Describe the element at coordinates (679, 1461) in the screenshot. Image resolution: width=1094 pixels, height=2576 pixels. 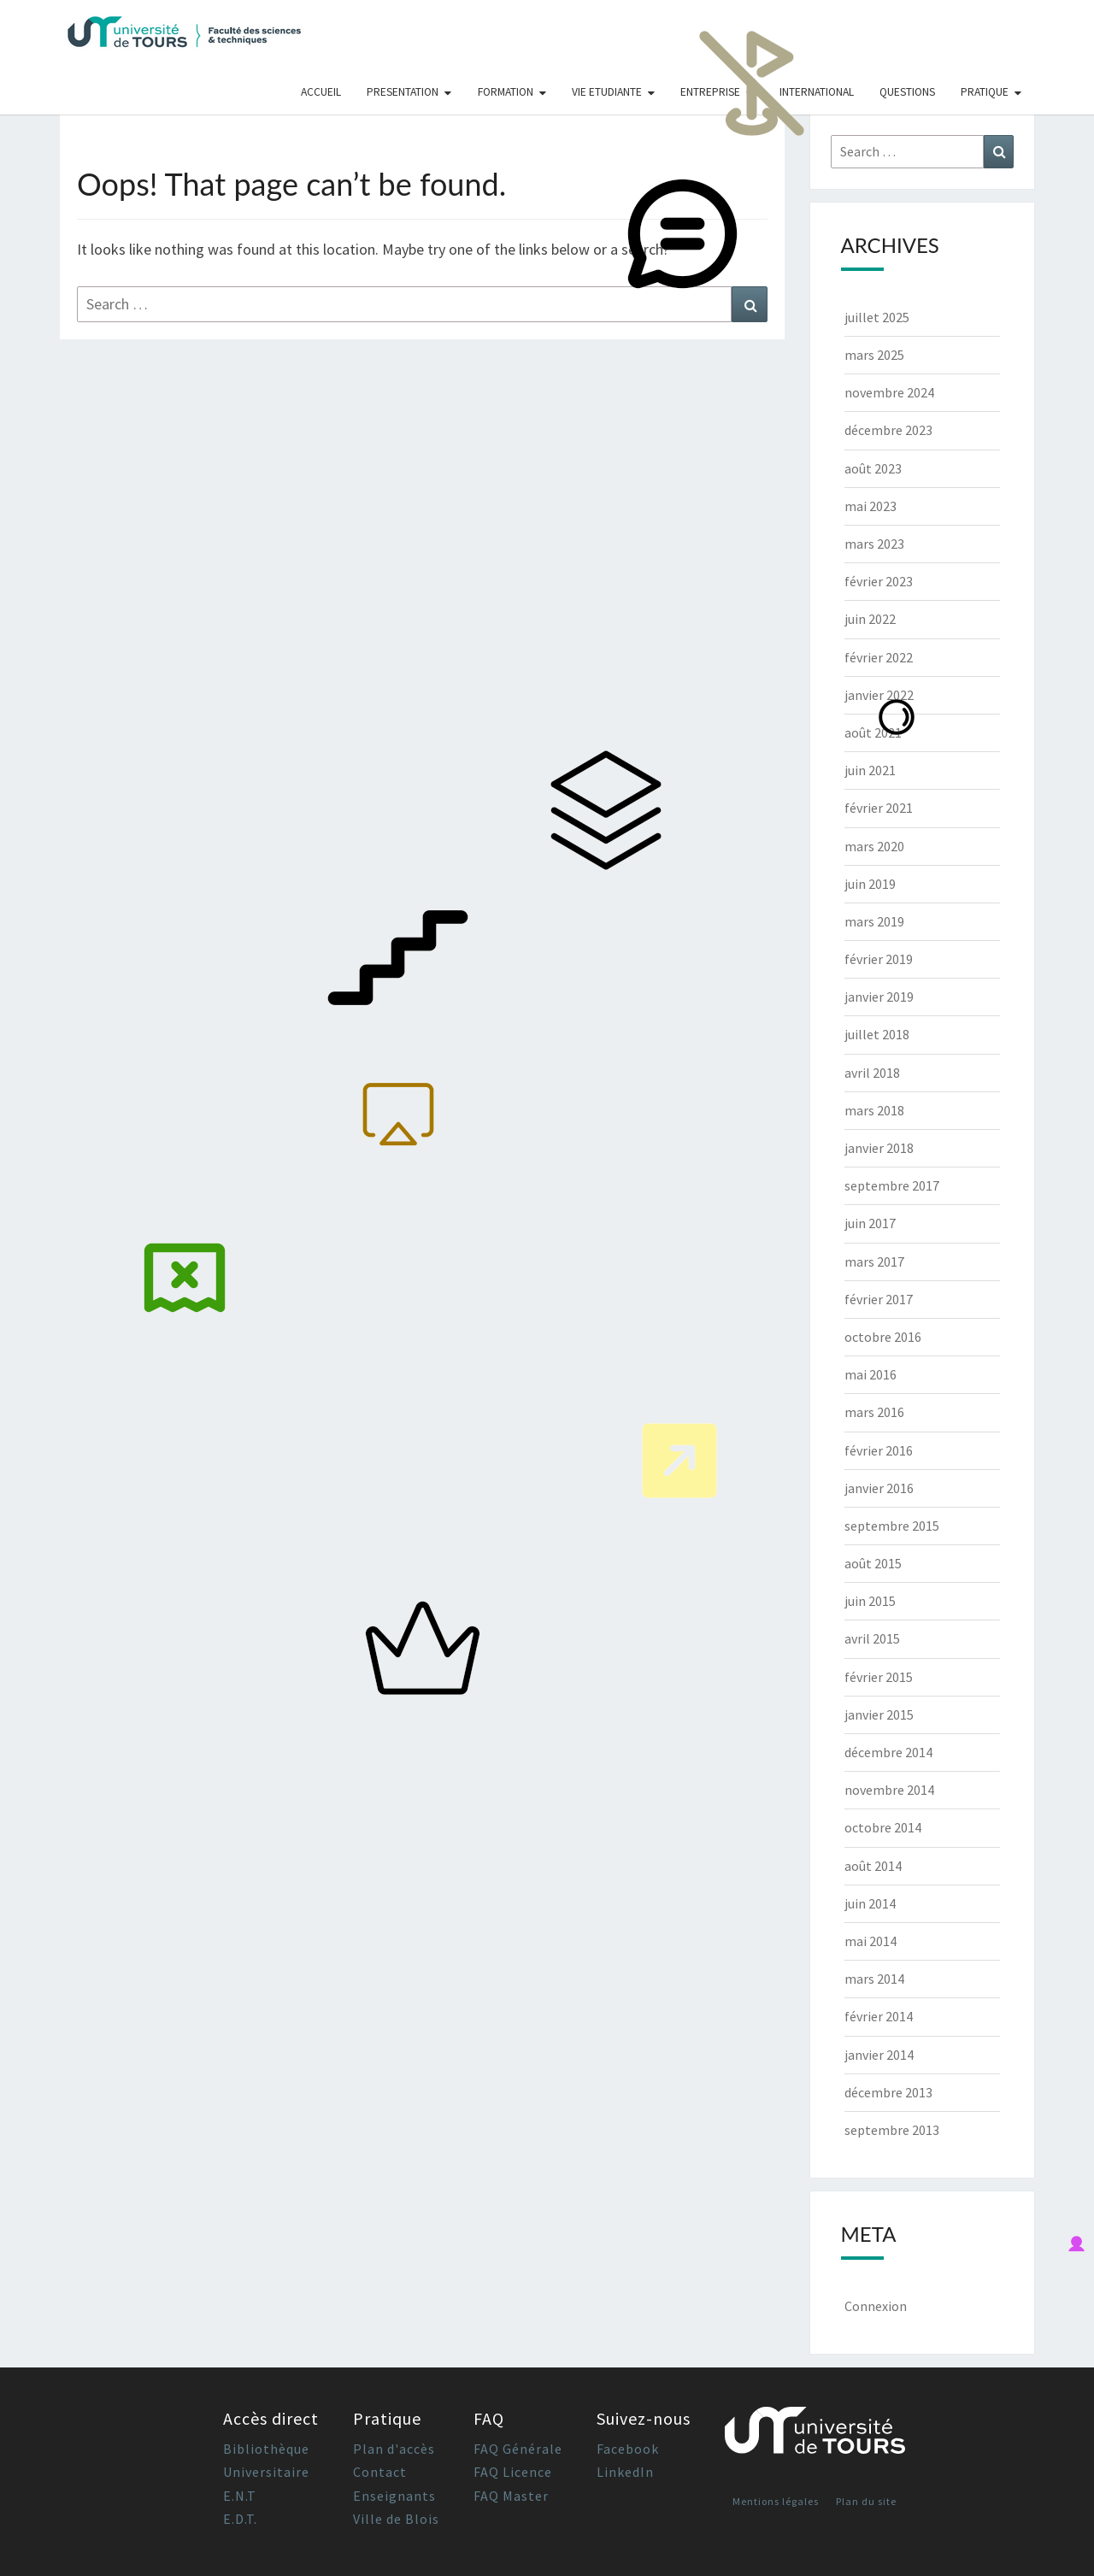
I see `open link in new tab or window` at that location.